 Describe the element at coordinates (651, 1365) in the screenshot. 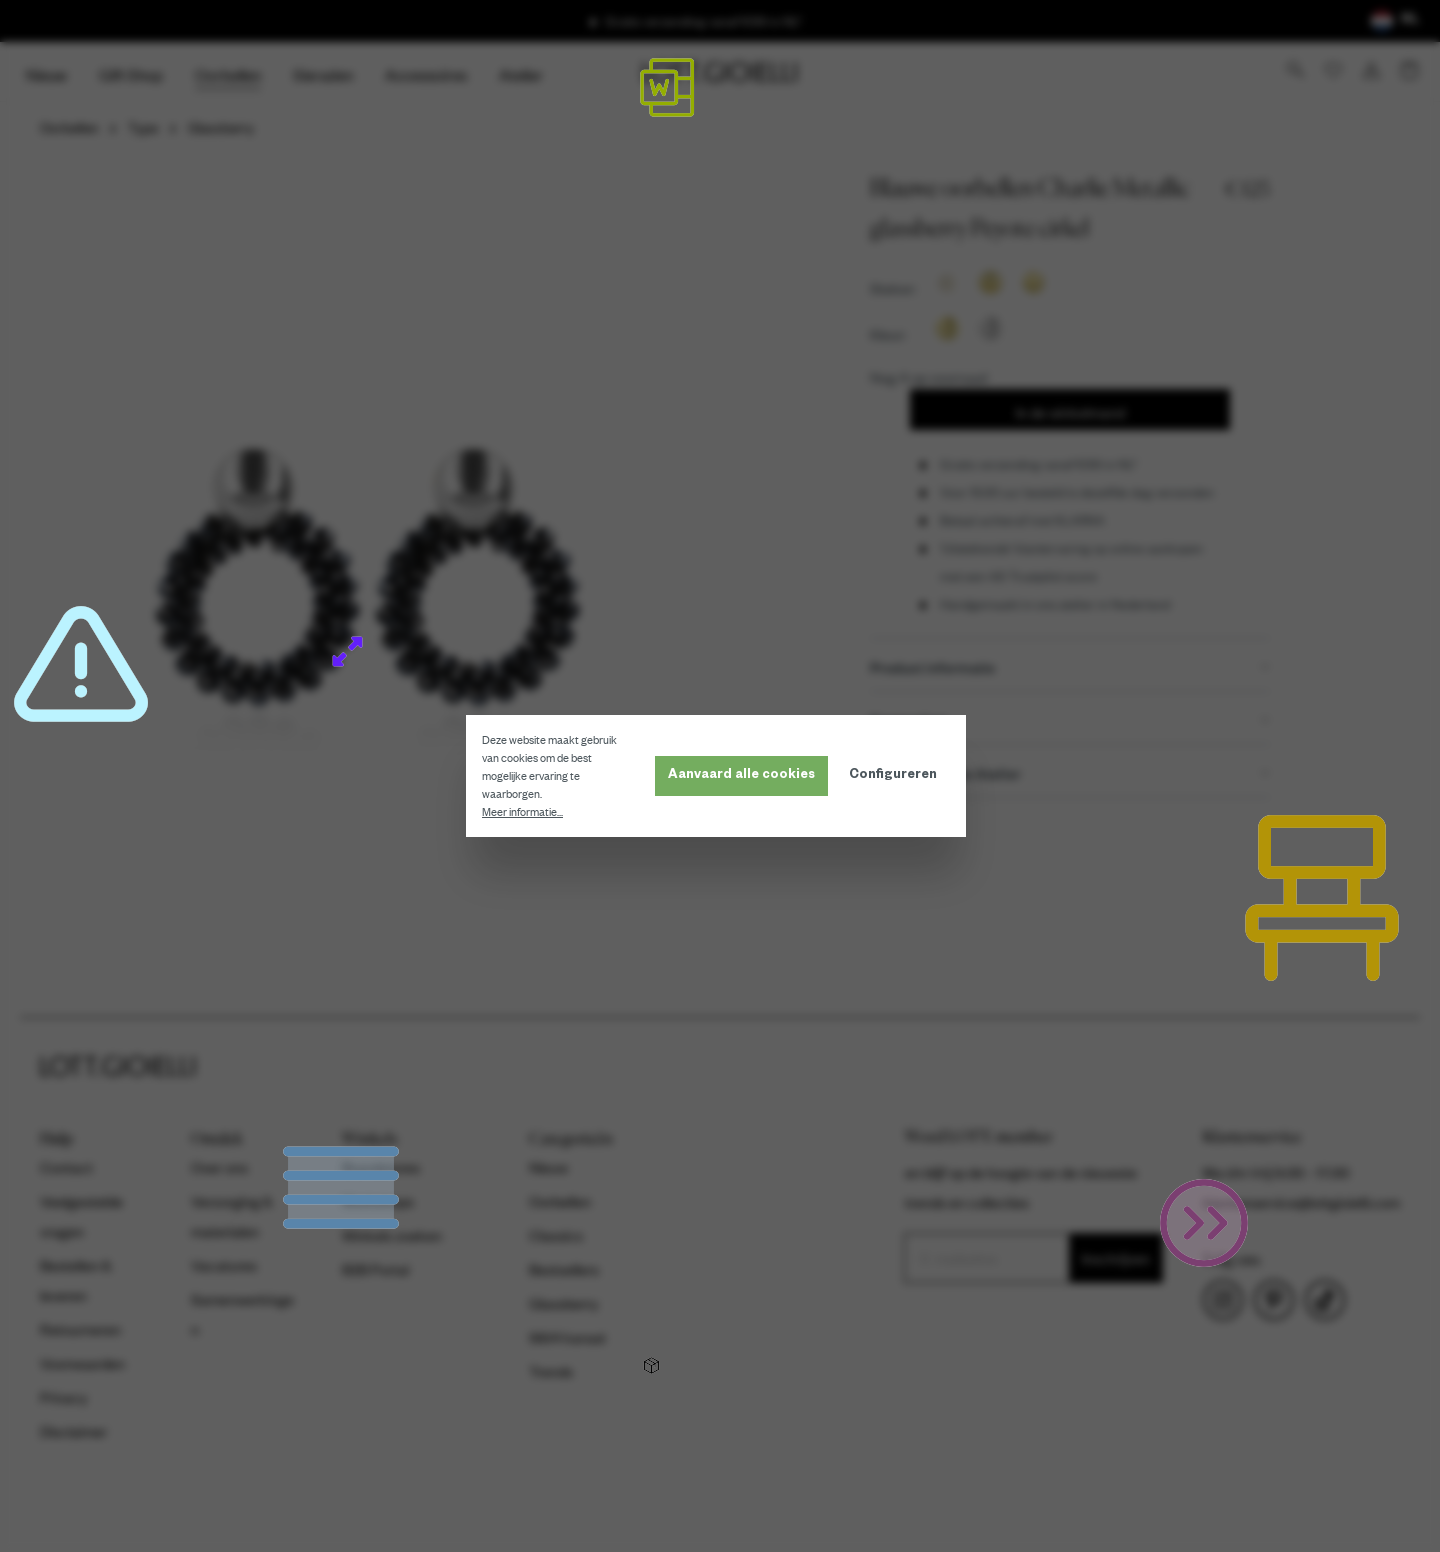

I see `view order or shipment details` at that location.